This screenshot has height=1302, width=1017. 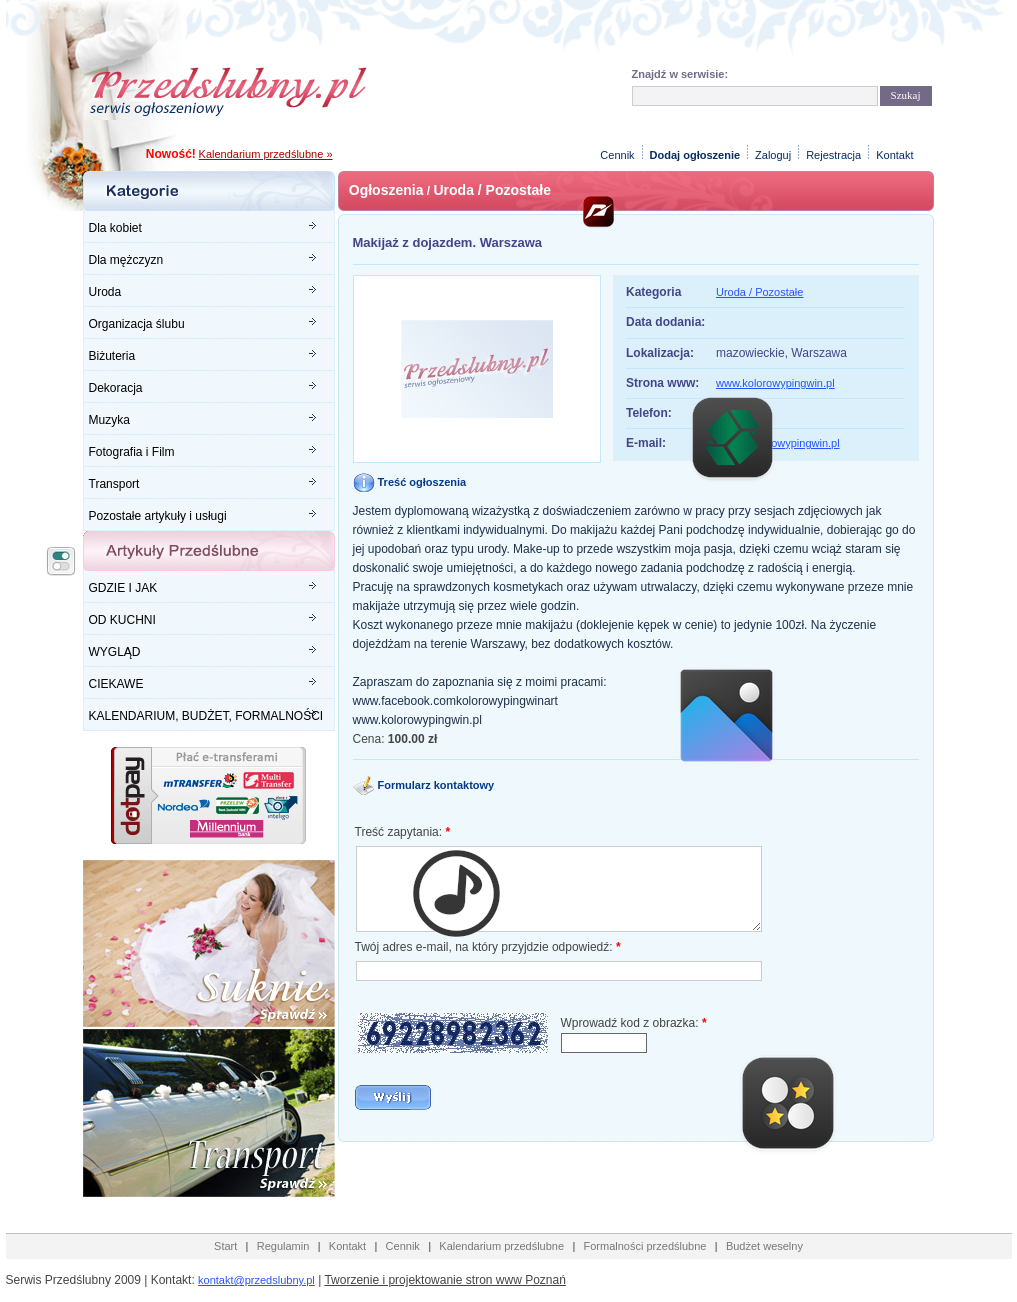 I want to click on open cachyos pi application, so click(x=732, y=437).